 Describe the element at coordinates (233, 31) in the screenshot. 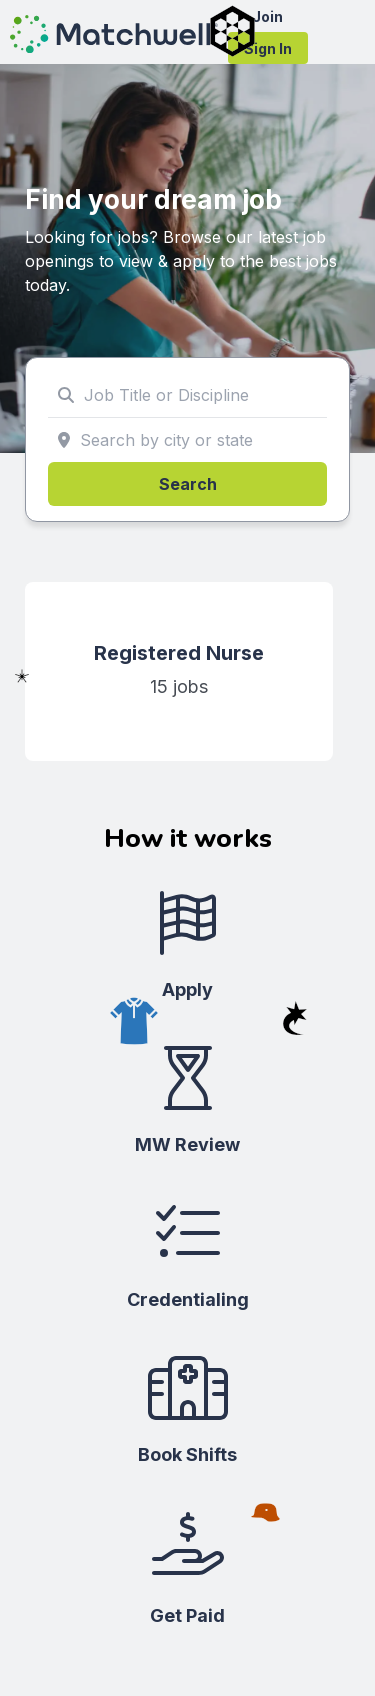

I see `access hive or colony management features` at that location.